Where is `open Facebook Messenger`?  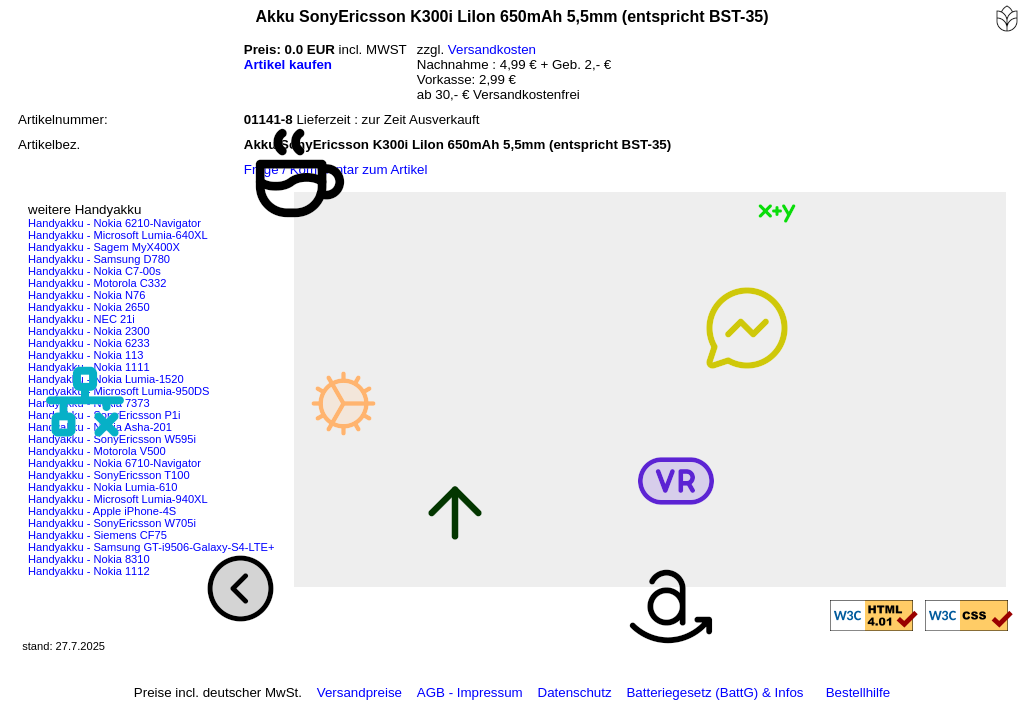 open Facebook Messenger is located at coordinates (747, 328).